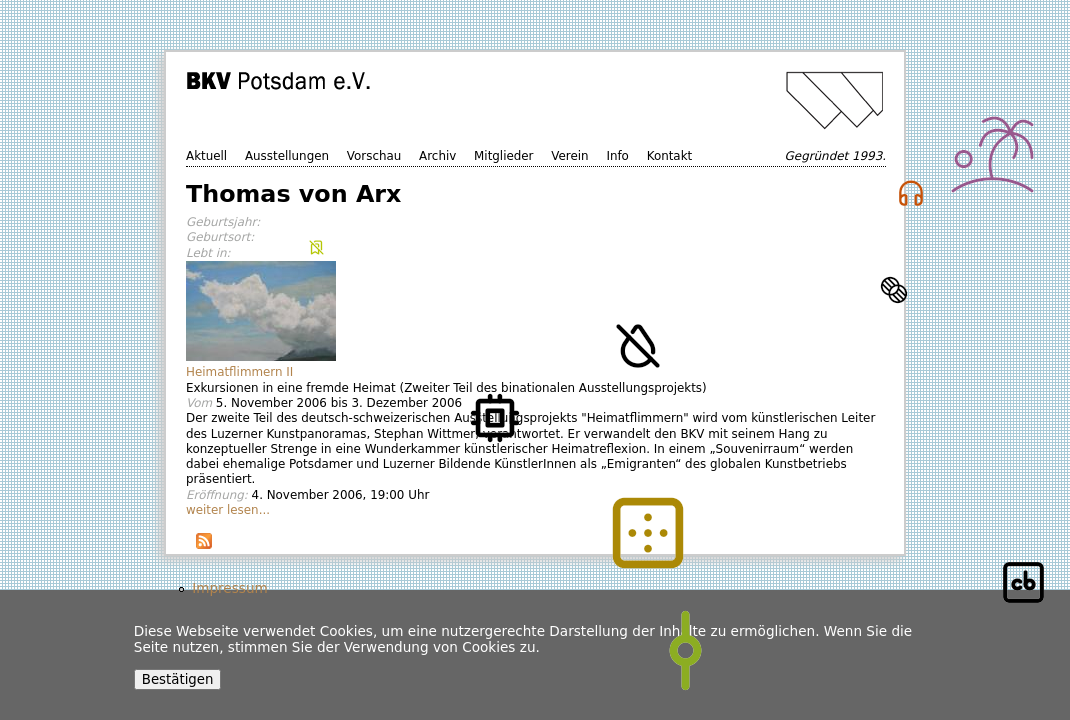  What do you see at coordinates (638, 346) in the screenshot?
I see `disable water or liquid-related features` at bounding box center [638, 346].